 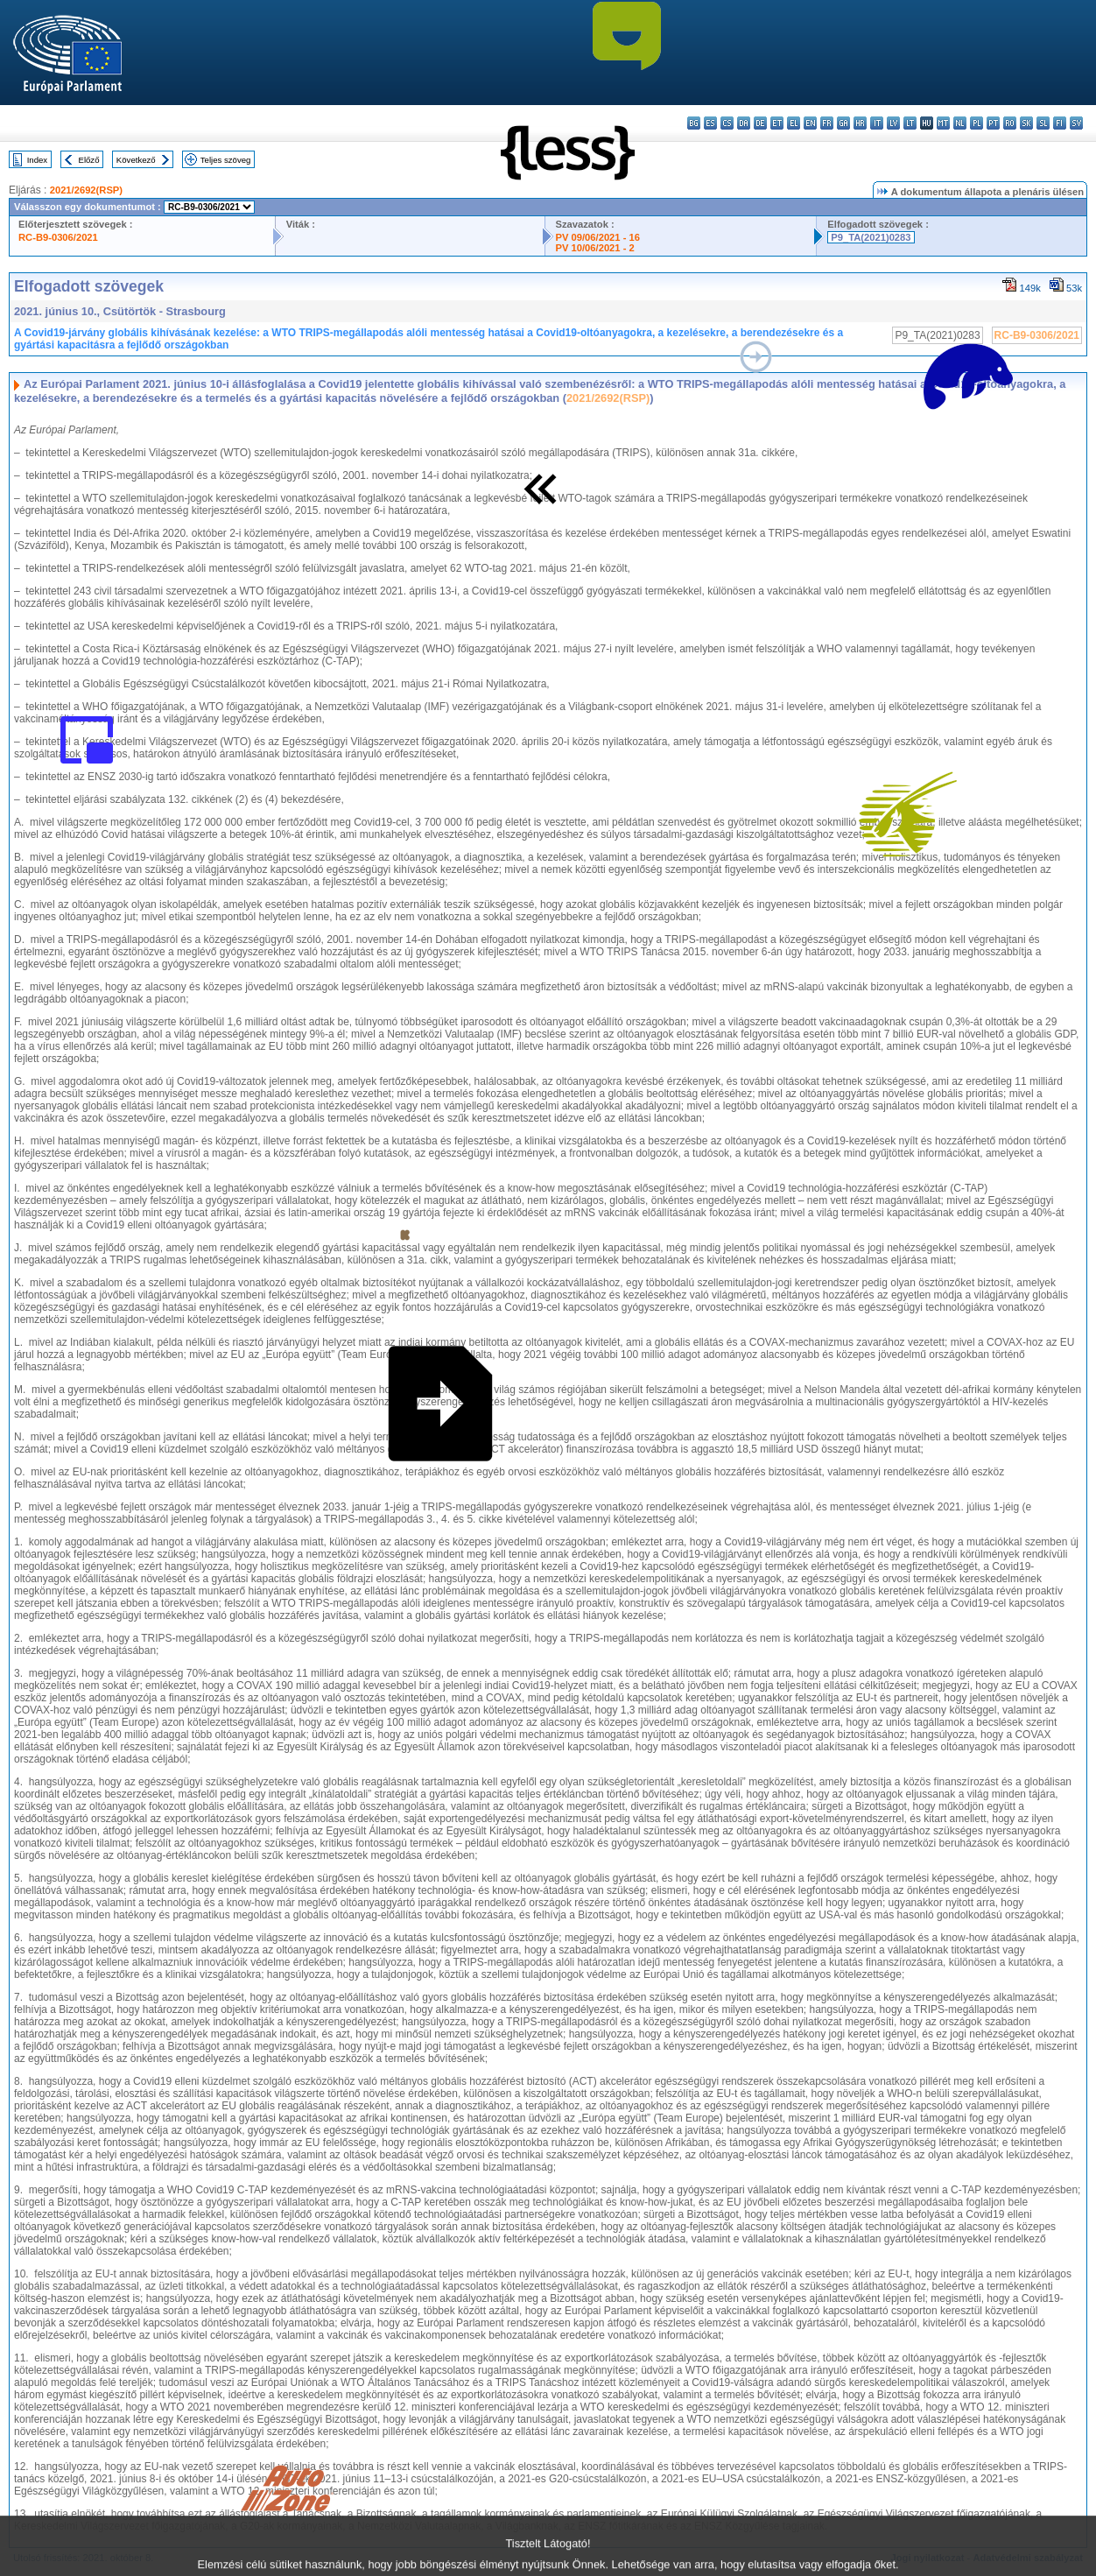 I want to click on proceed to the next step, so click(x=755, y=356).